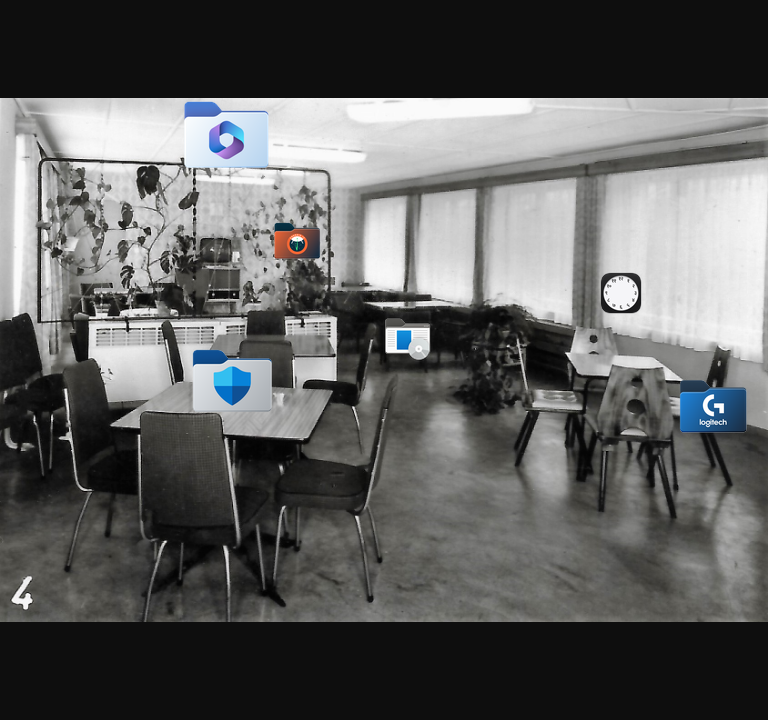  Describe the element at coordinates (713, 408) in the screenshot. I see `open logitech software or driver files` at that location.